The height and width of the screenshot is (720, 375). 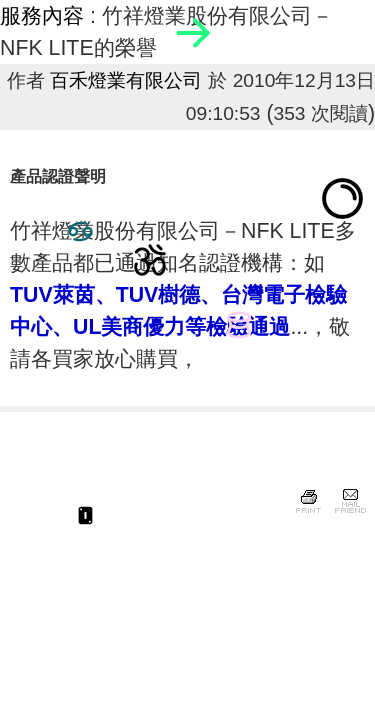 What do you see at coordinates (193, 33) in the screenshot?
I see `navigate to the next item or screen` at bounding box center [193, 33].